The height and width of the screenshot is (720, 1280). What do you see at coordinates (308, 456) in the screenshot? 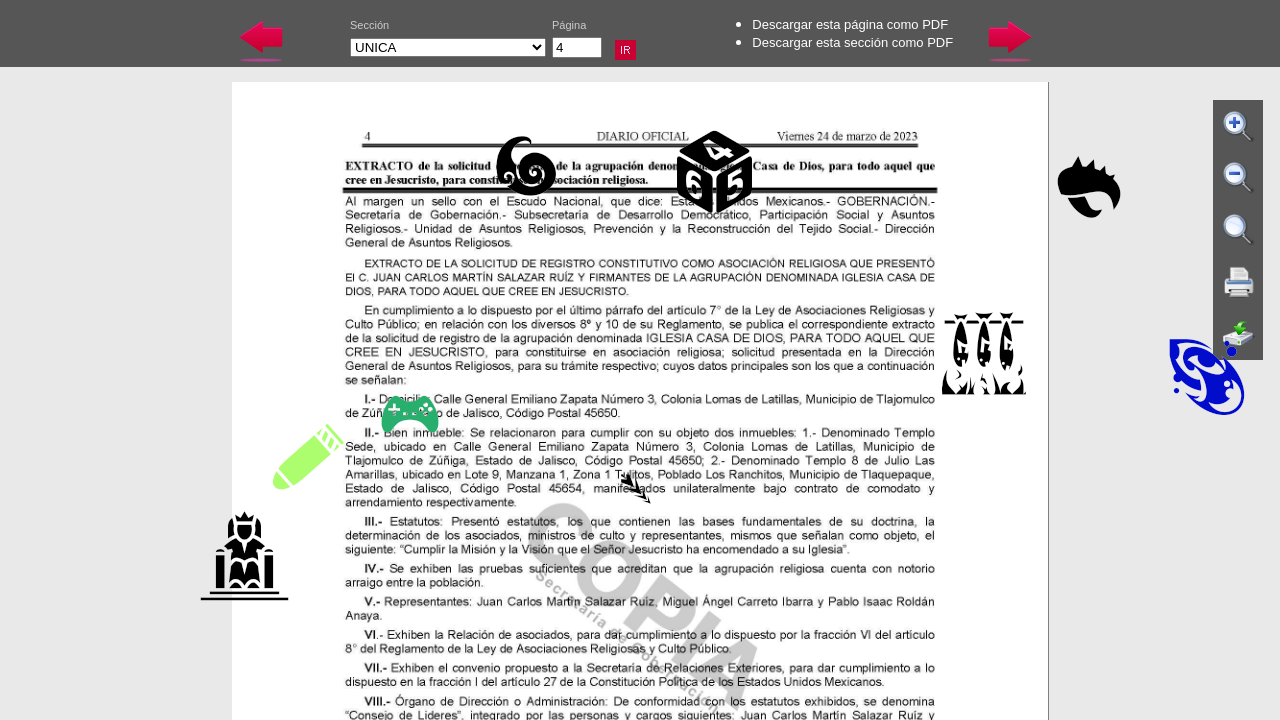
I see `ammunition or weaponry item in a game inventory` at bounding box center [308, 456].